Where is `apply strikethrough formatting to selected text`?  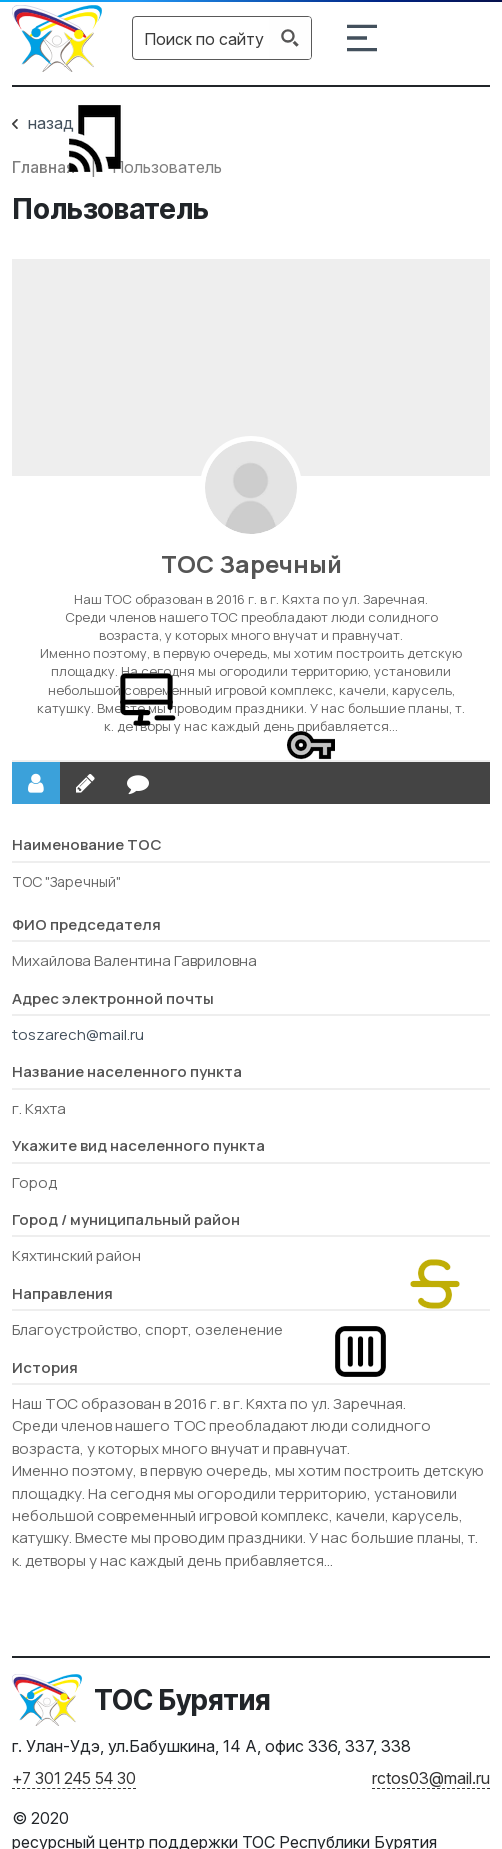 apply strikethrough formatting to selected text is located at coordinates (435, 1284).